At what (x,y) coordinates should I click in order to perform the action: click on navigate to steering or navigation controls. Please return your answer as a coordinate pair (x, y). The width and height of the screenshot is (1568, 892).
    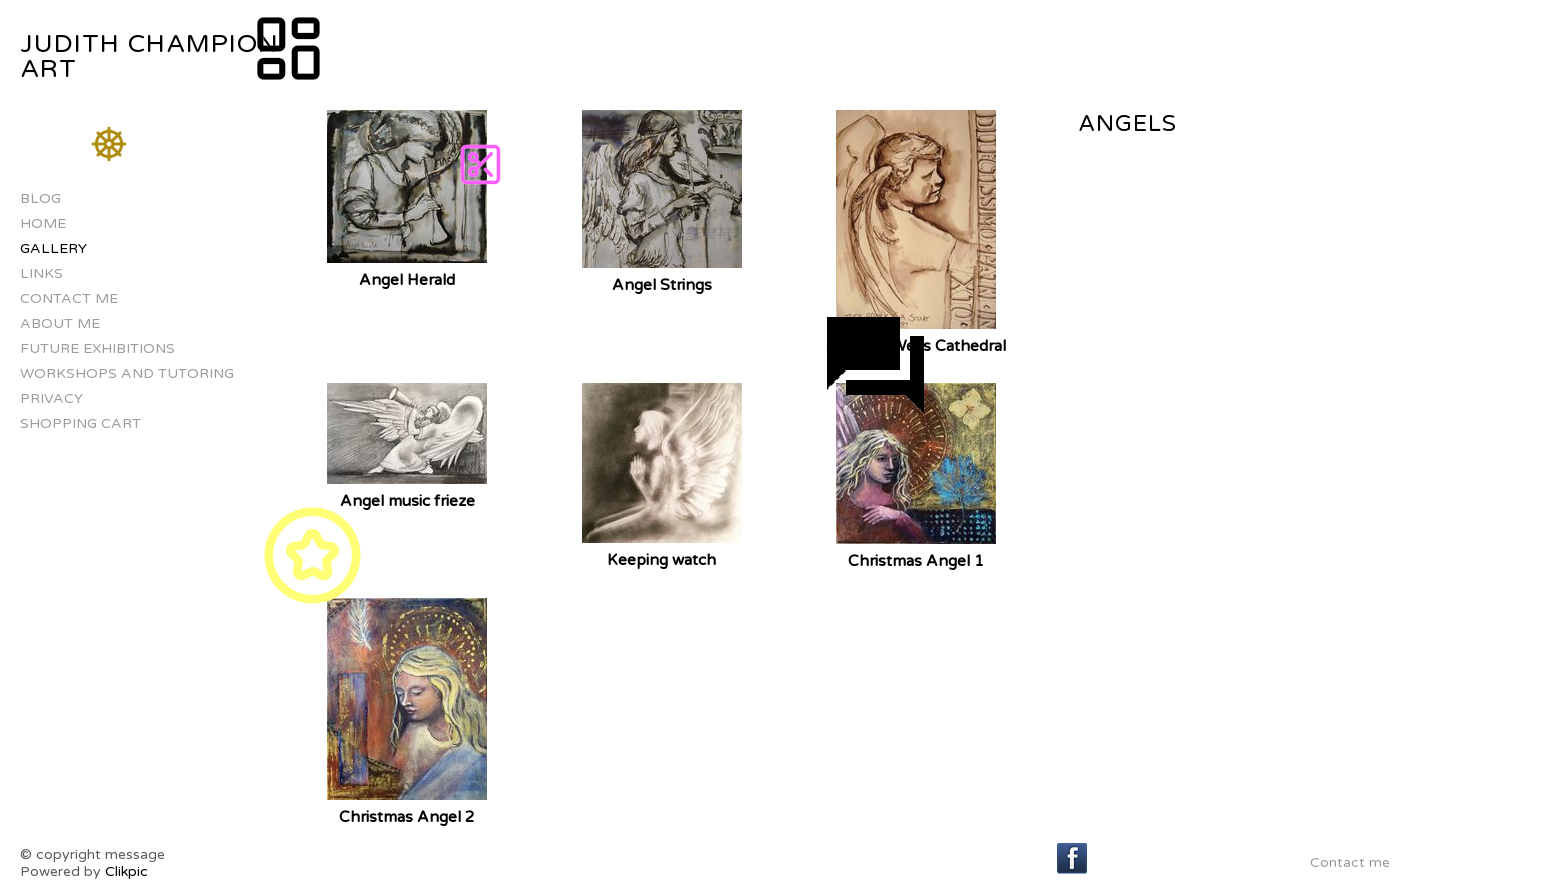
    Looking at the image, I should click on (109, 144).